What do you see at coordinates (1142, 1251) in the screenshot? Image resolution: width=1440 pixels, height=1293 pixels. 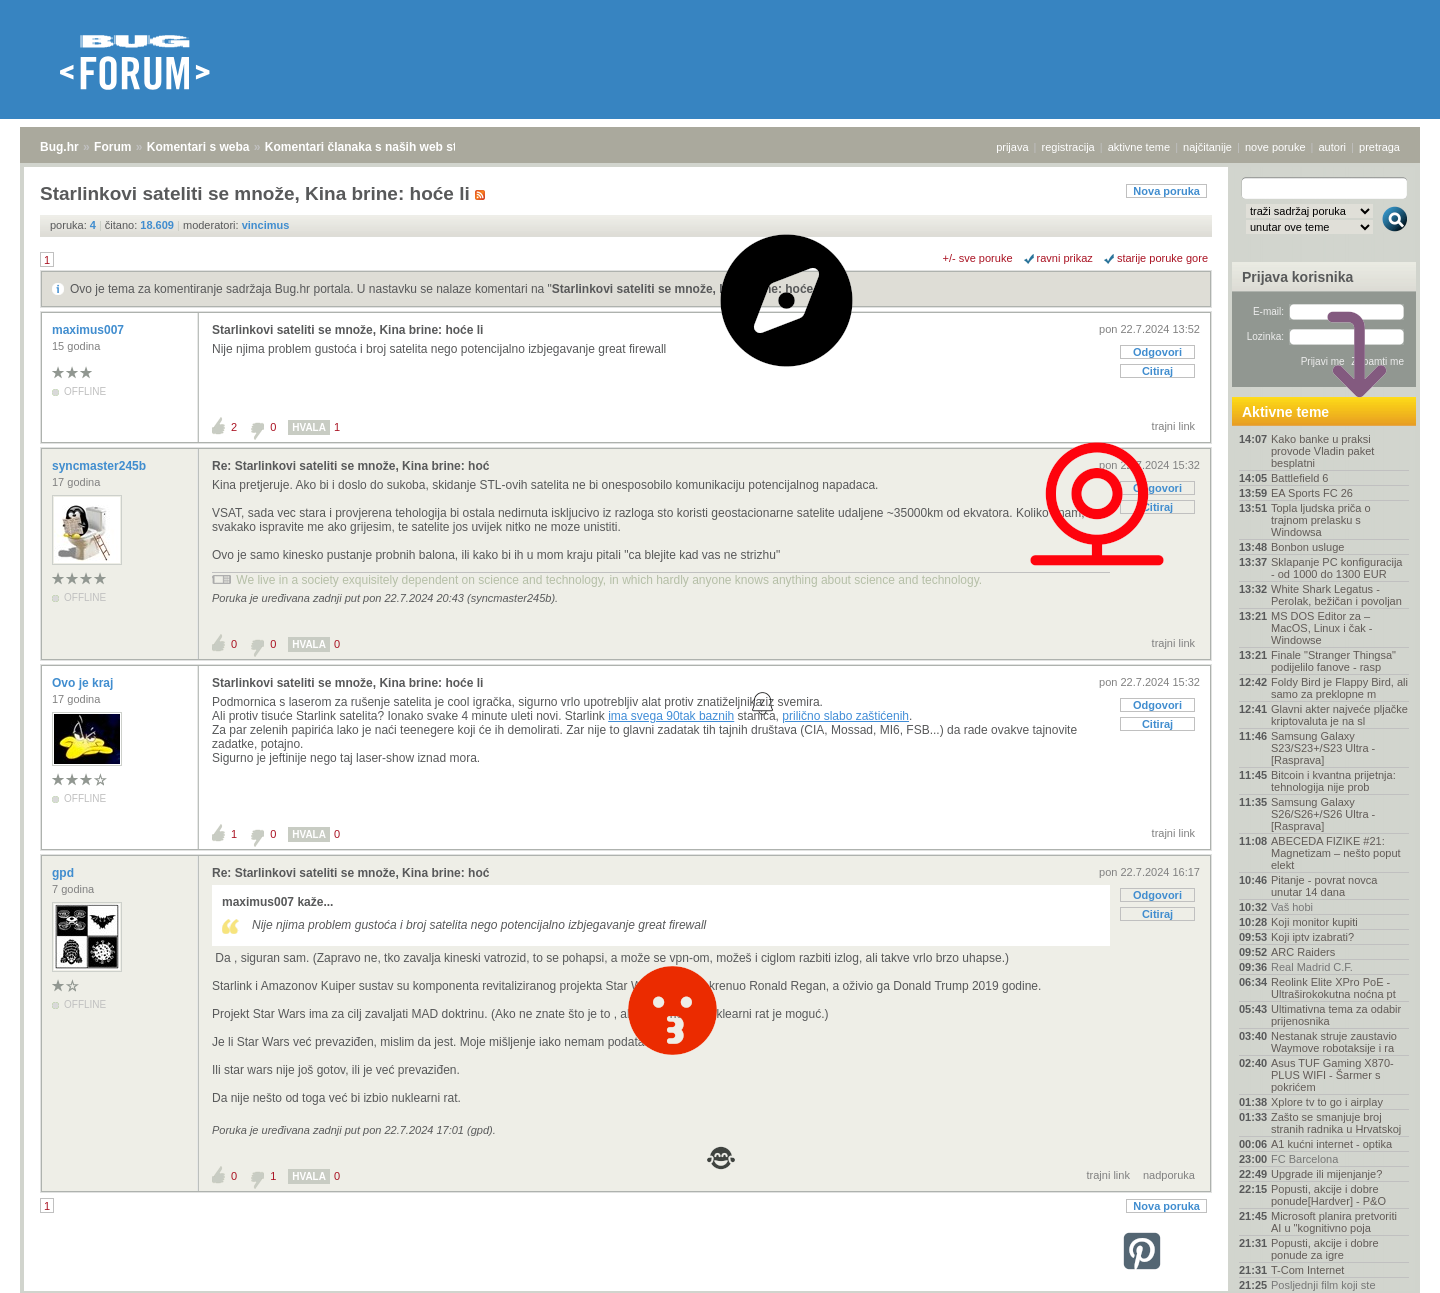 I see `open Pinterest app` at bounding box center [1142, 1251].